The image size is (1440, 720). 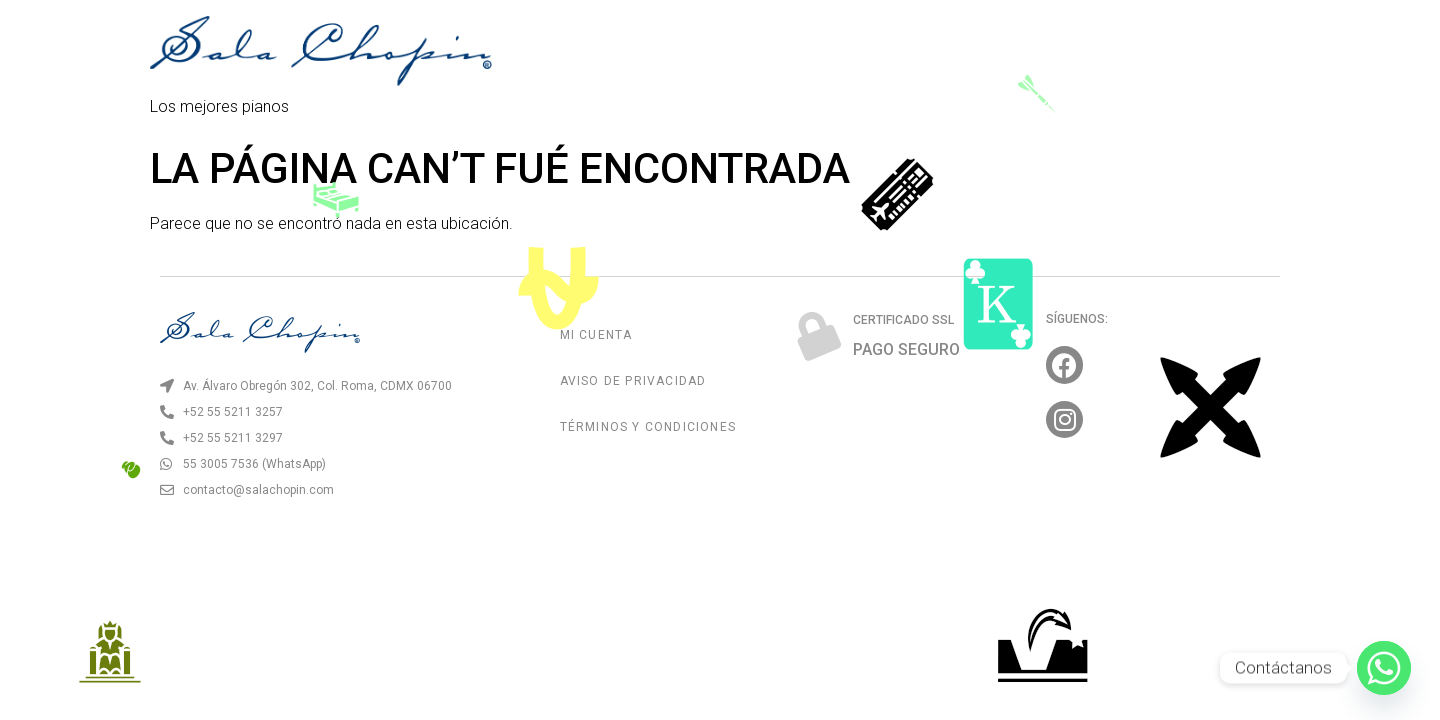 What do you see at coordinates (897, 194) in the screenshot?
I see `view your boarding pass` at bounding box center [897, 194].